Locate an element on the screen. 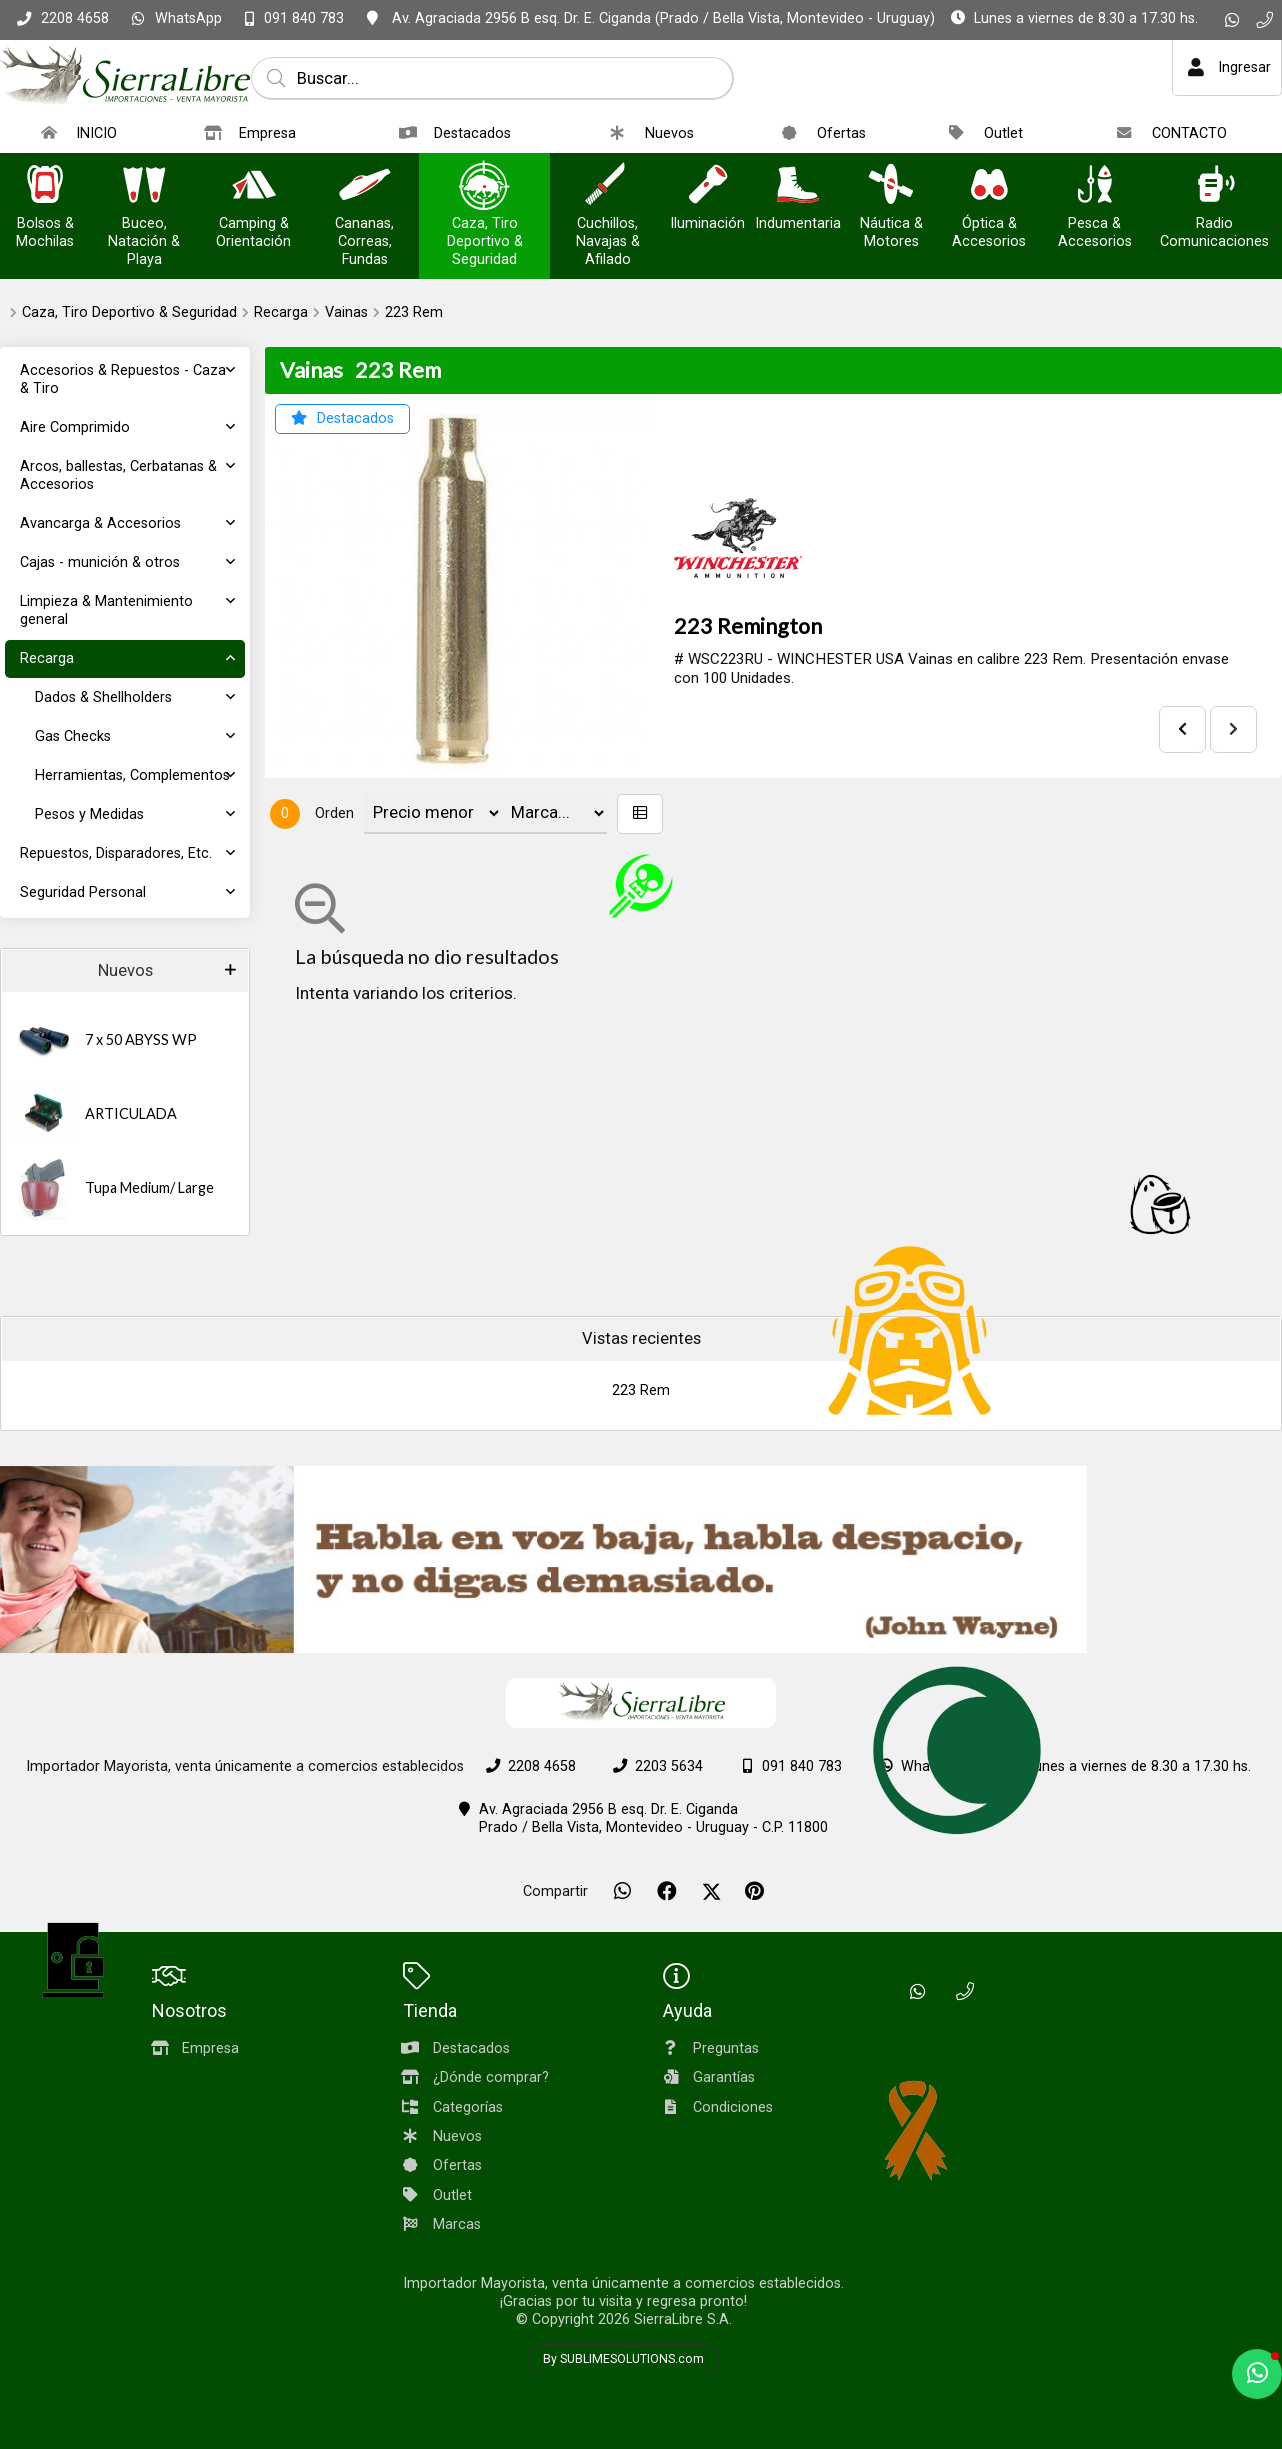 The width and height of the screenshot is (1282, 2449). toggle dark mode or night theme is located at coordinates (958, 1750).